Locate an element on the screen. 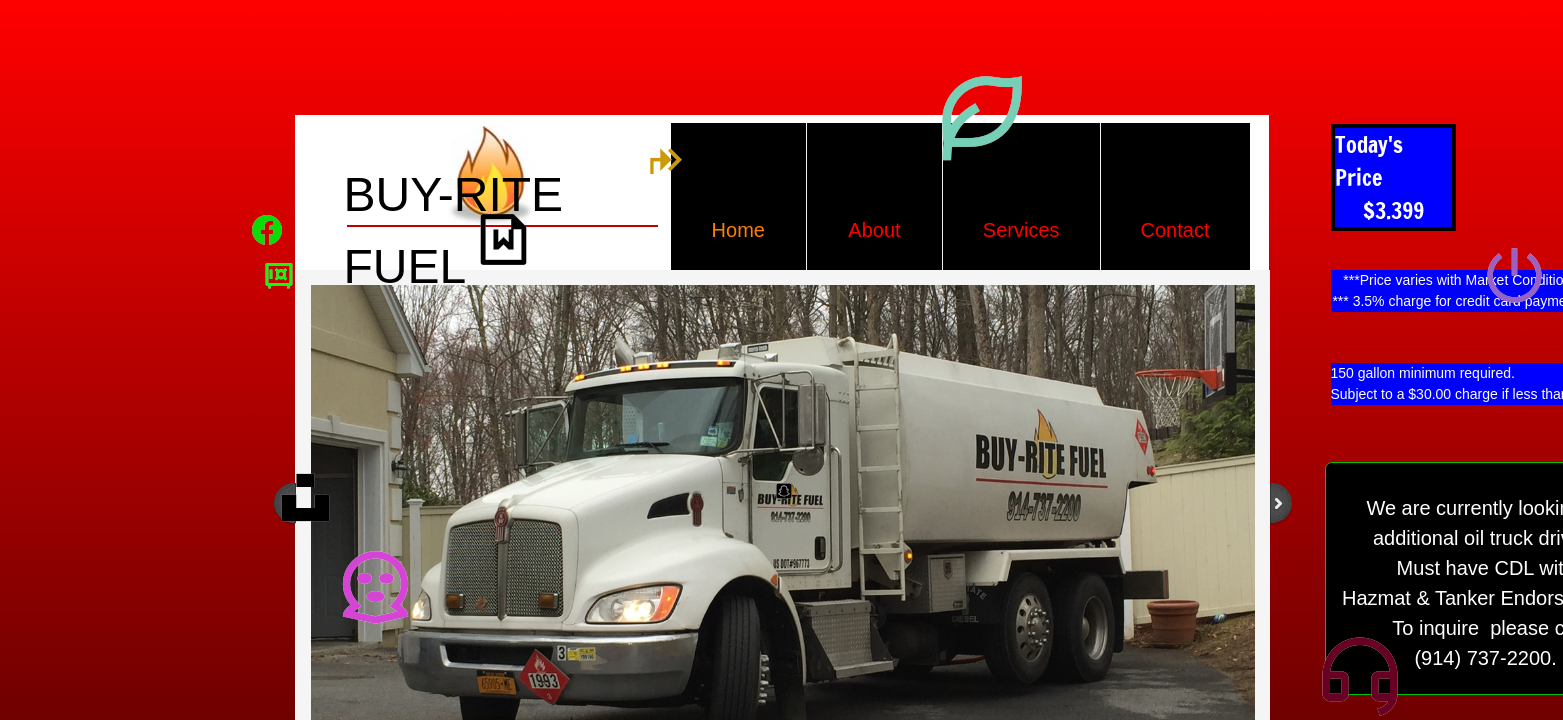 Image resolution: width=1563 pixels, height=720 pixels. indicates eco-friendly or sustainable option is located at coordinates (982, 116).